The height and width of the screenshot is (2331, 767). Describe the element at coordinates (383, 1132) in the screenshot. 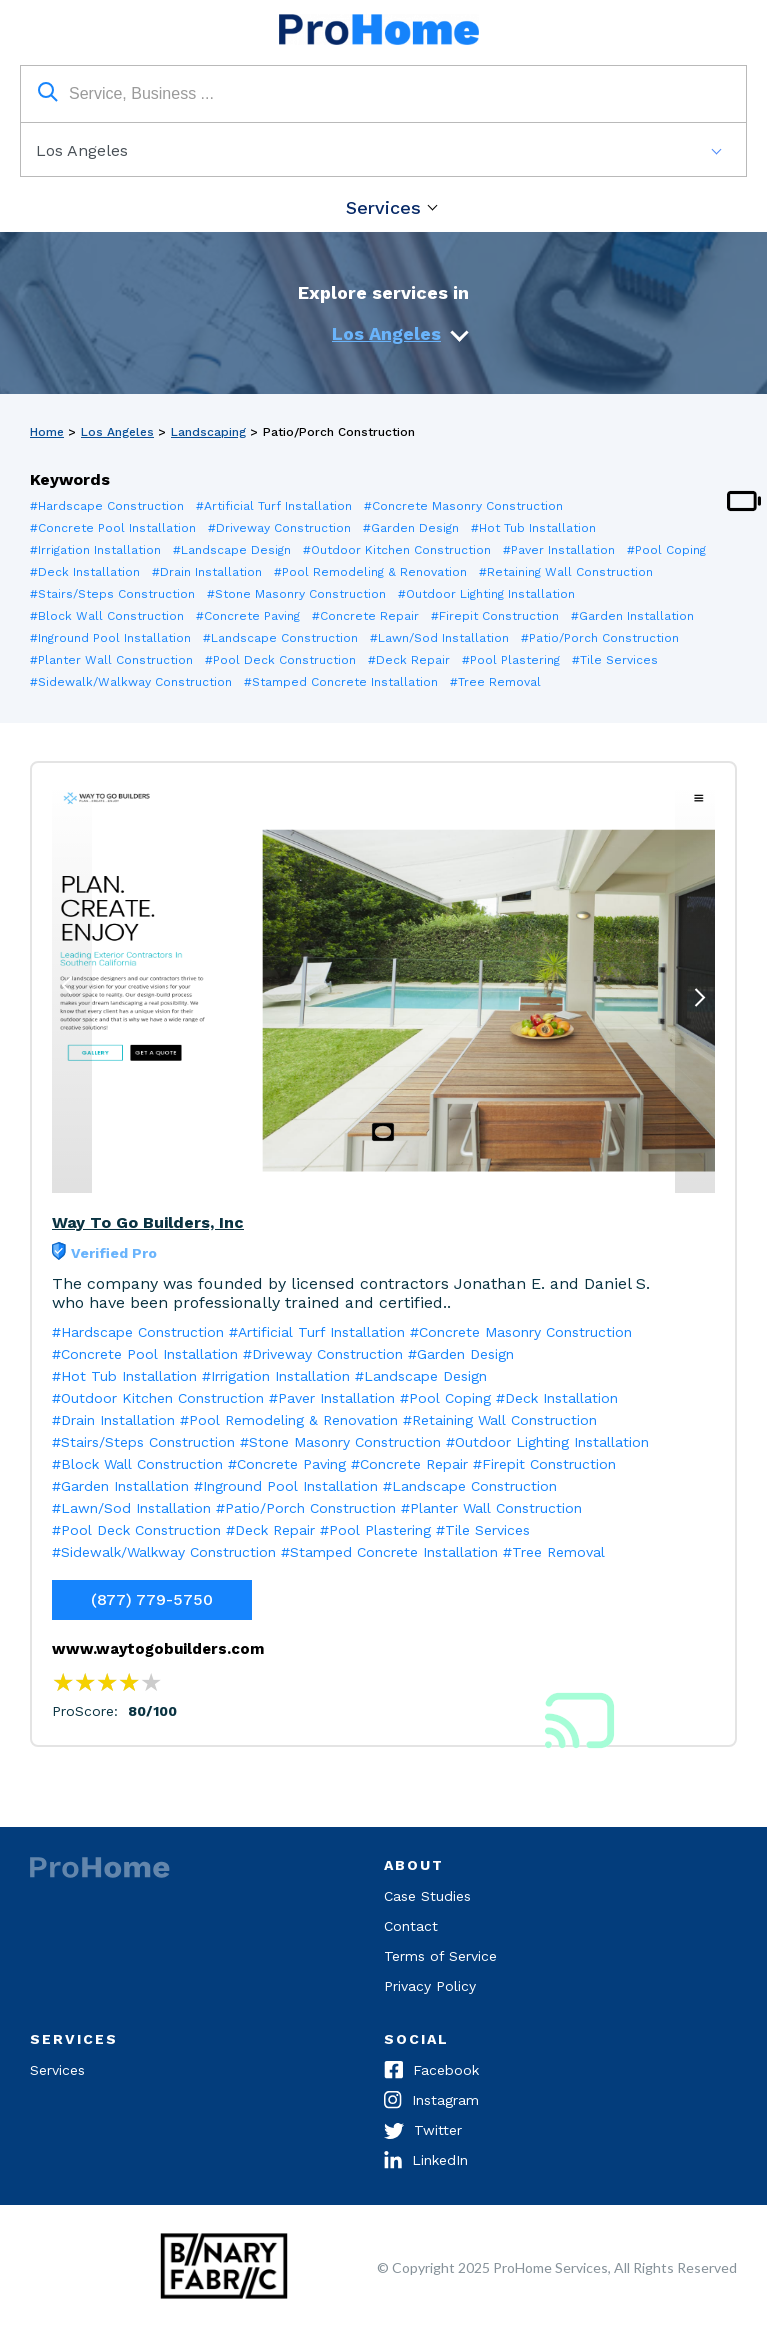

I see `apply vignette effect to photo` at that location.